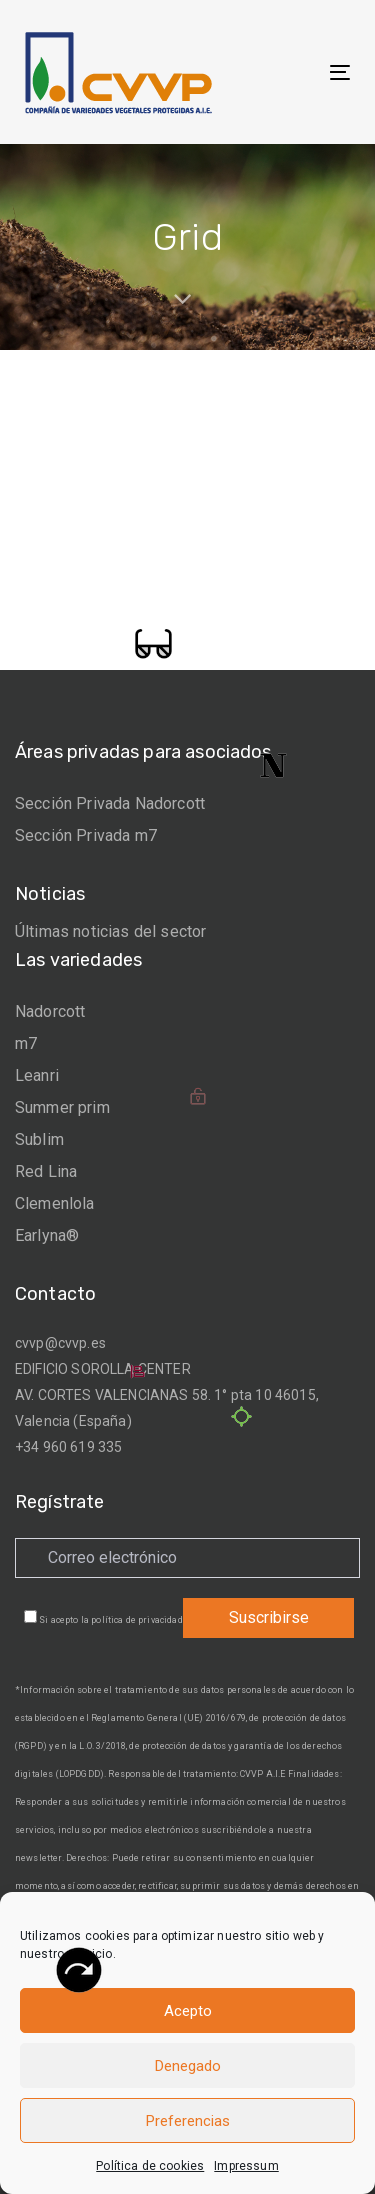  What do you see at coordinates (198, 1097) in the screenshot?
I see `unlocked or unsecured state` at bounding box center [198, 1097].